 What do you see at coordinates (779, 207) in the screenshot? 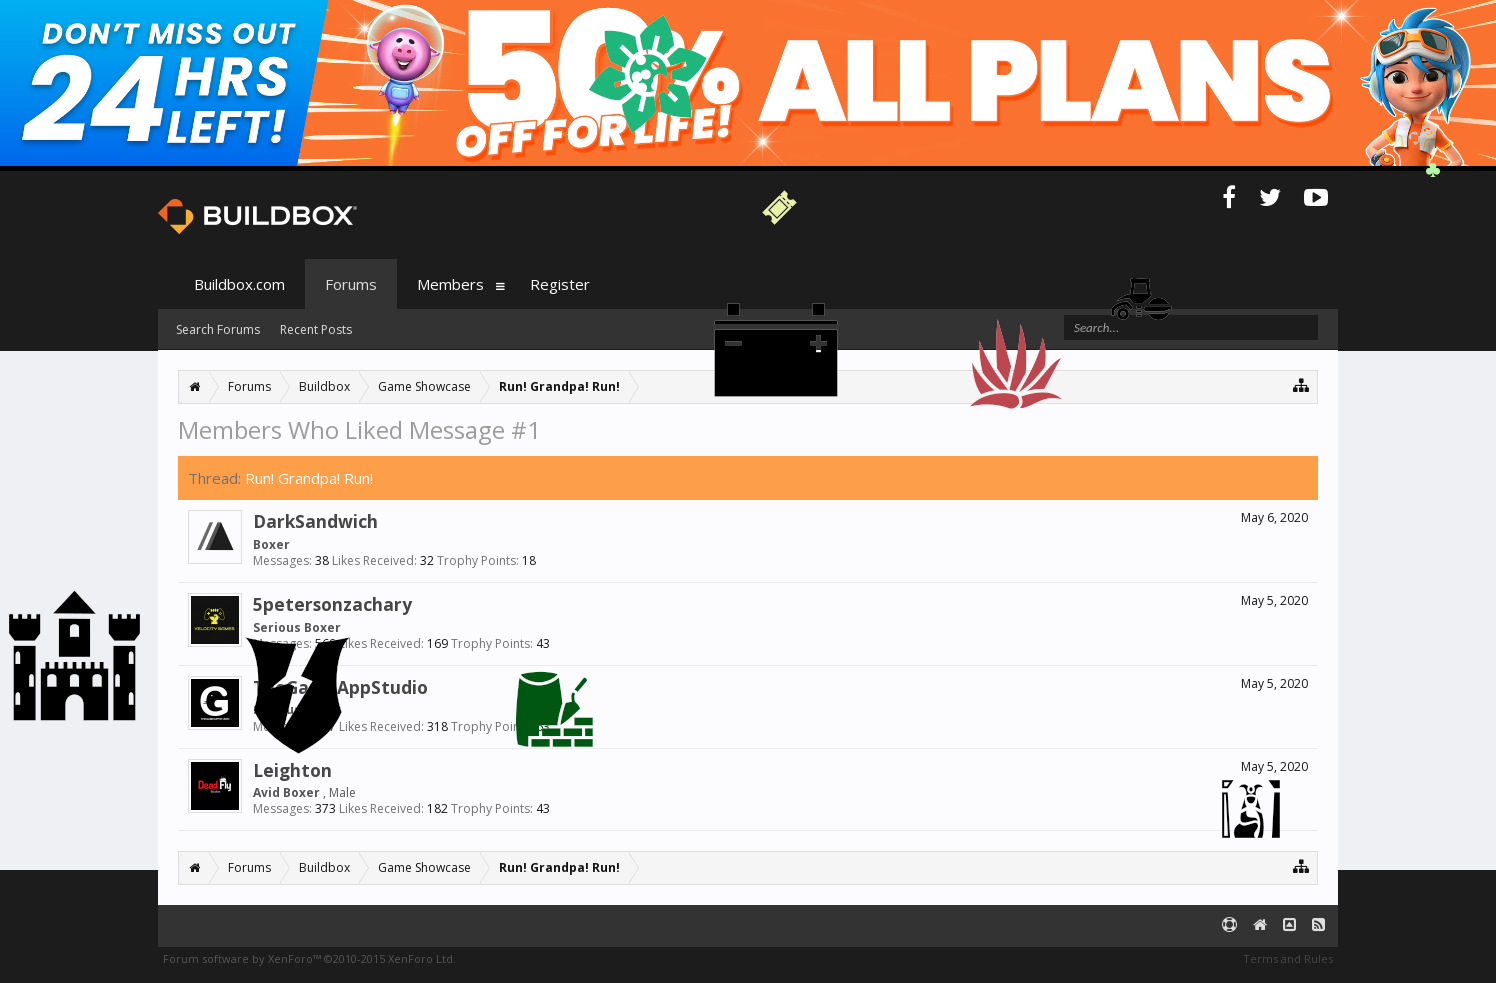
I see `view your tickets or passes` at bounding box center [779, 207].